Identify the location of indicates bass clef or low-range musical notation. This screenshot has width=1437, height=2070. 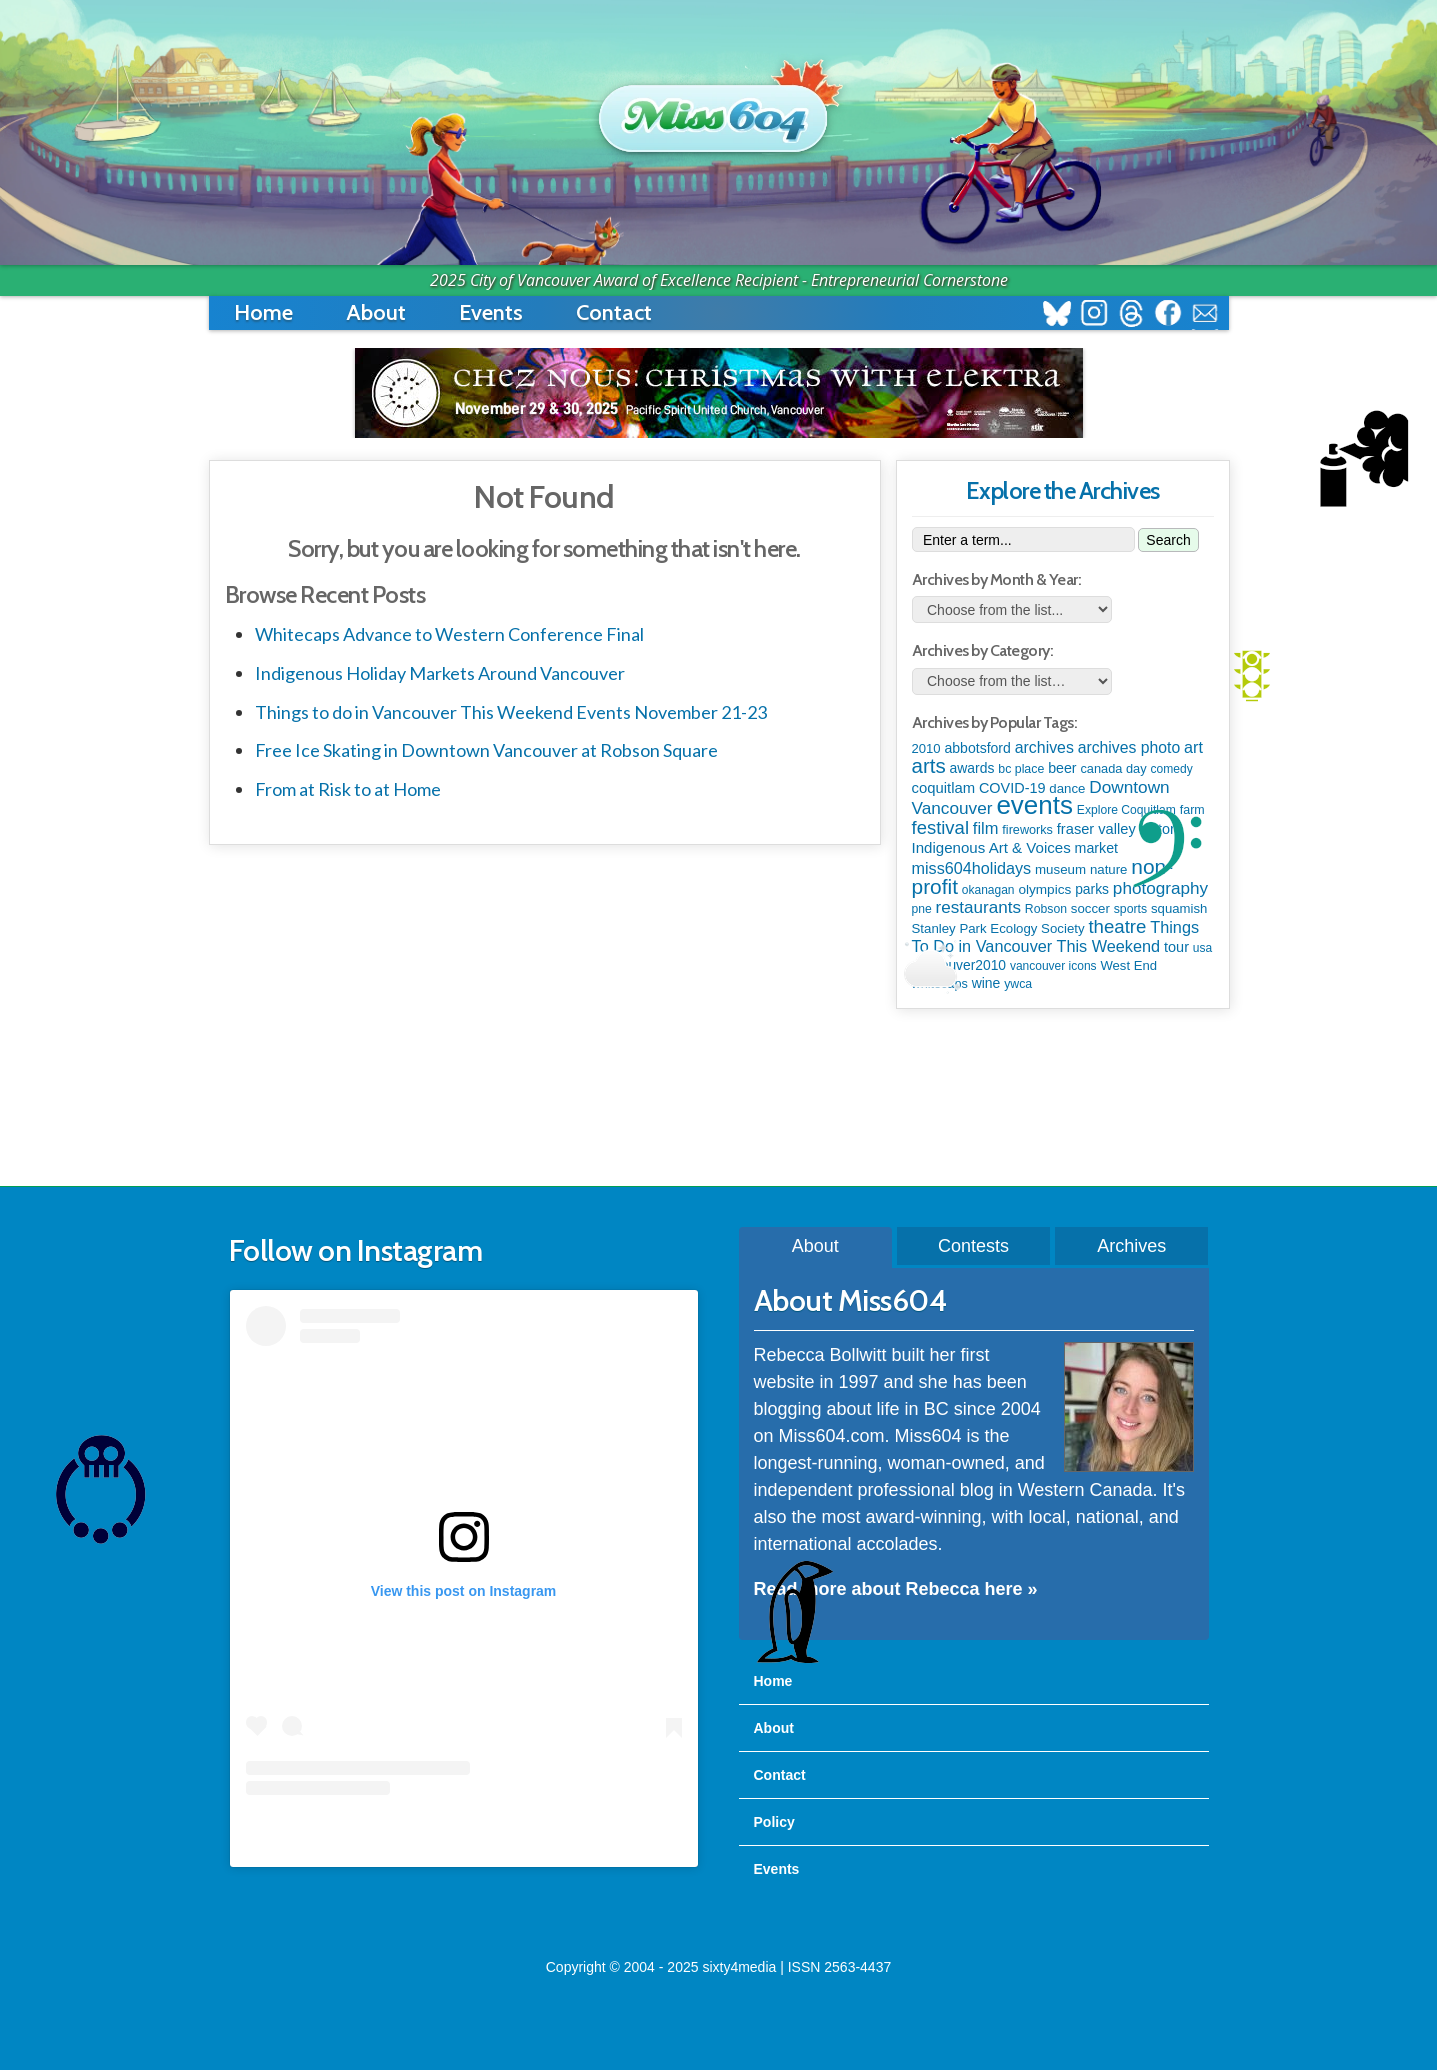
(1167, 848).